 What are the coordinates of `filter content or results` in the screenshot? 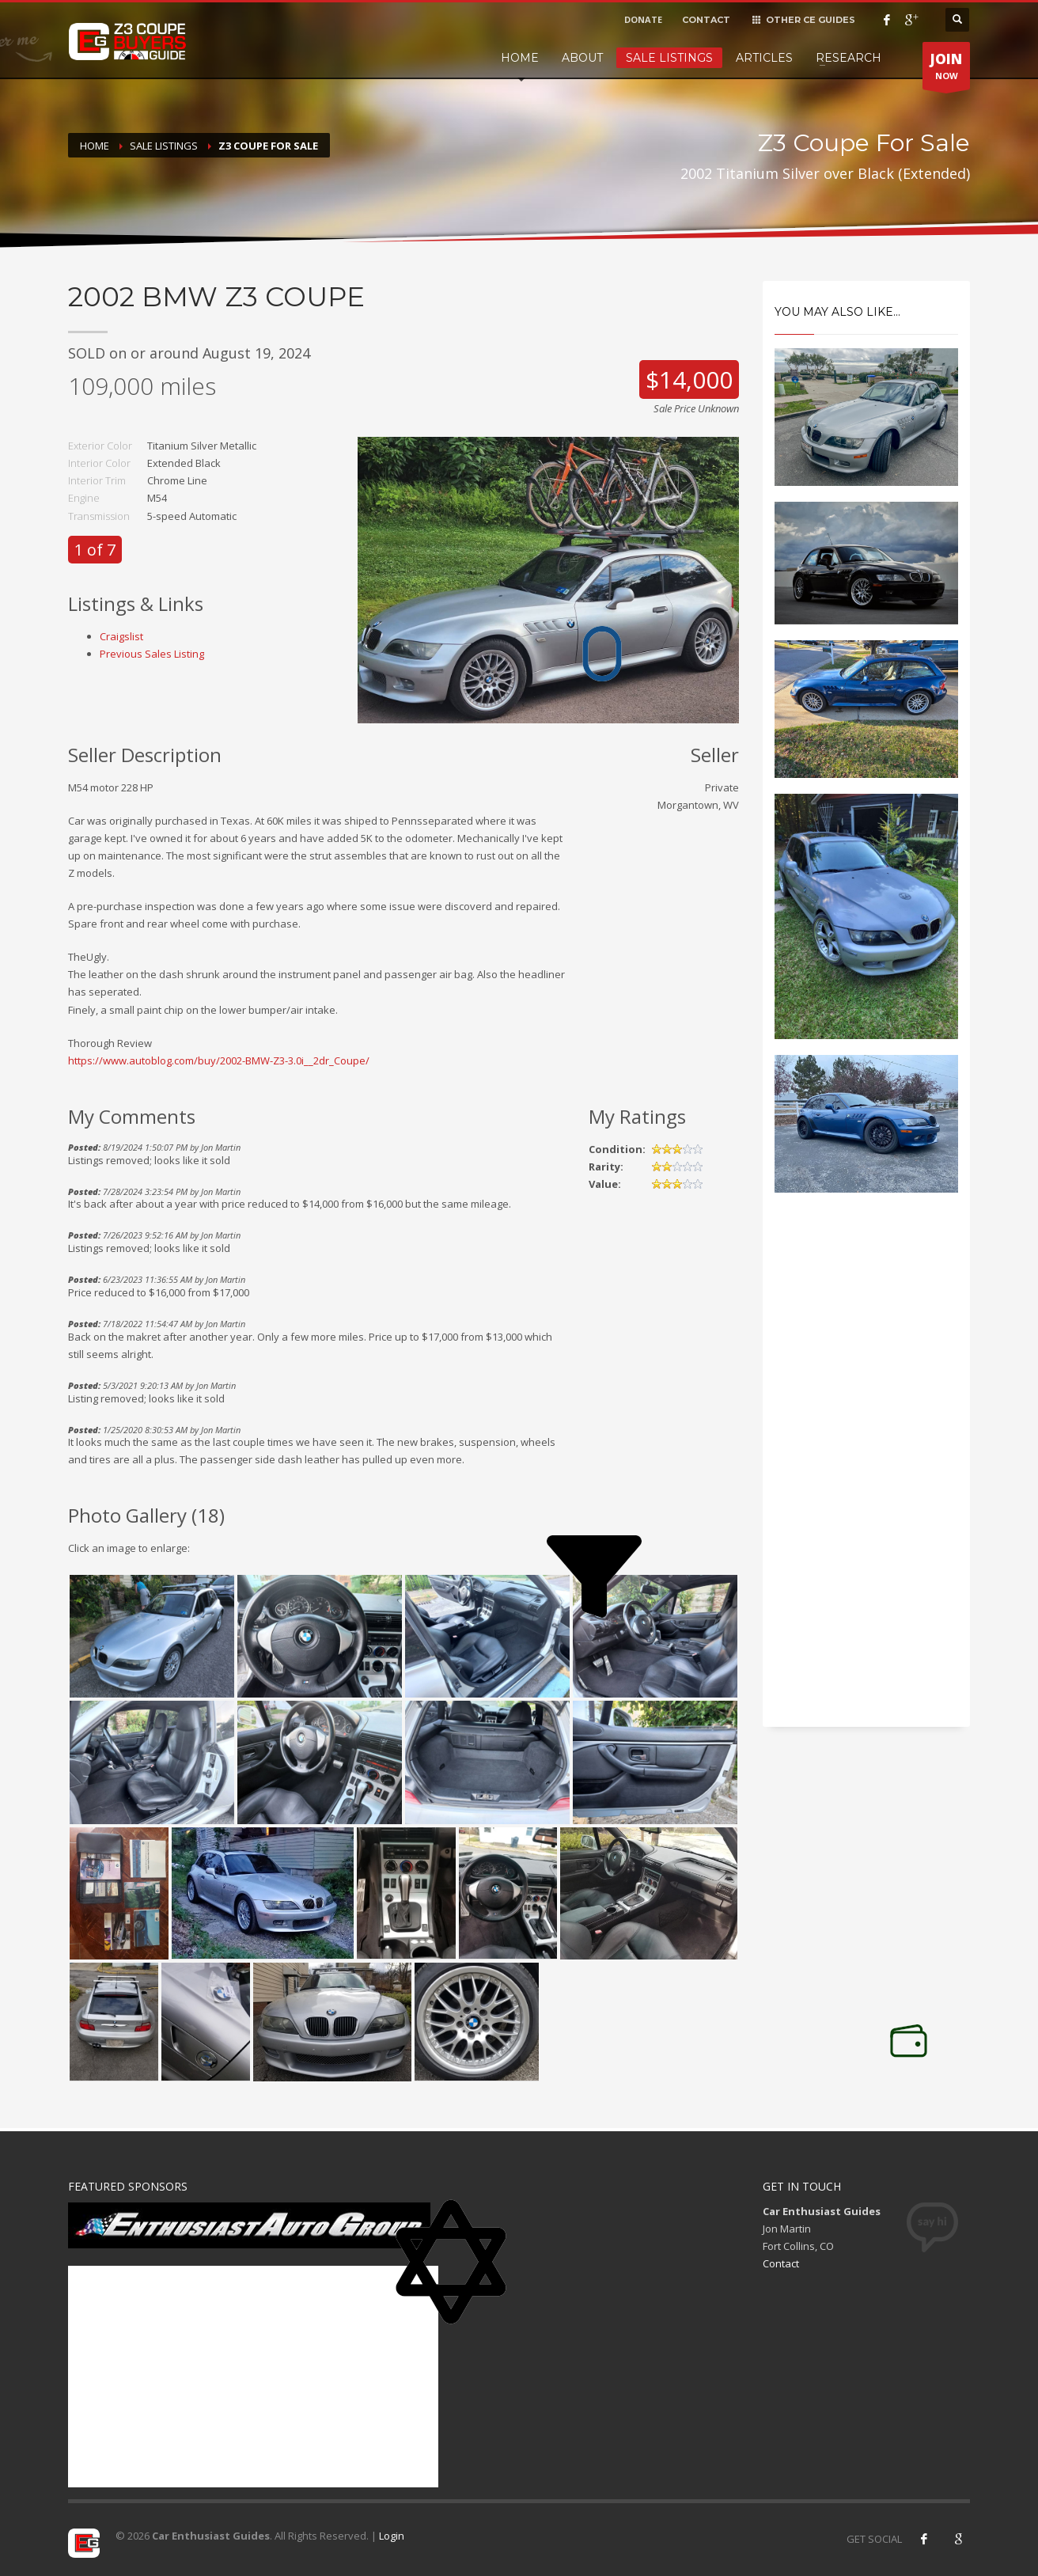 It's located at (594, 1576).